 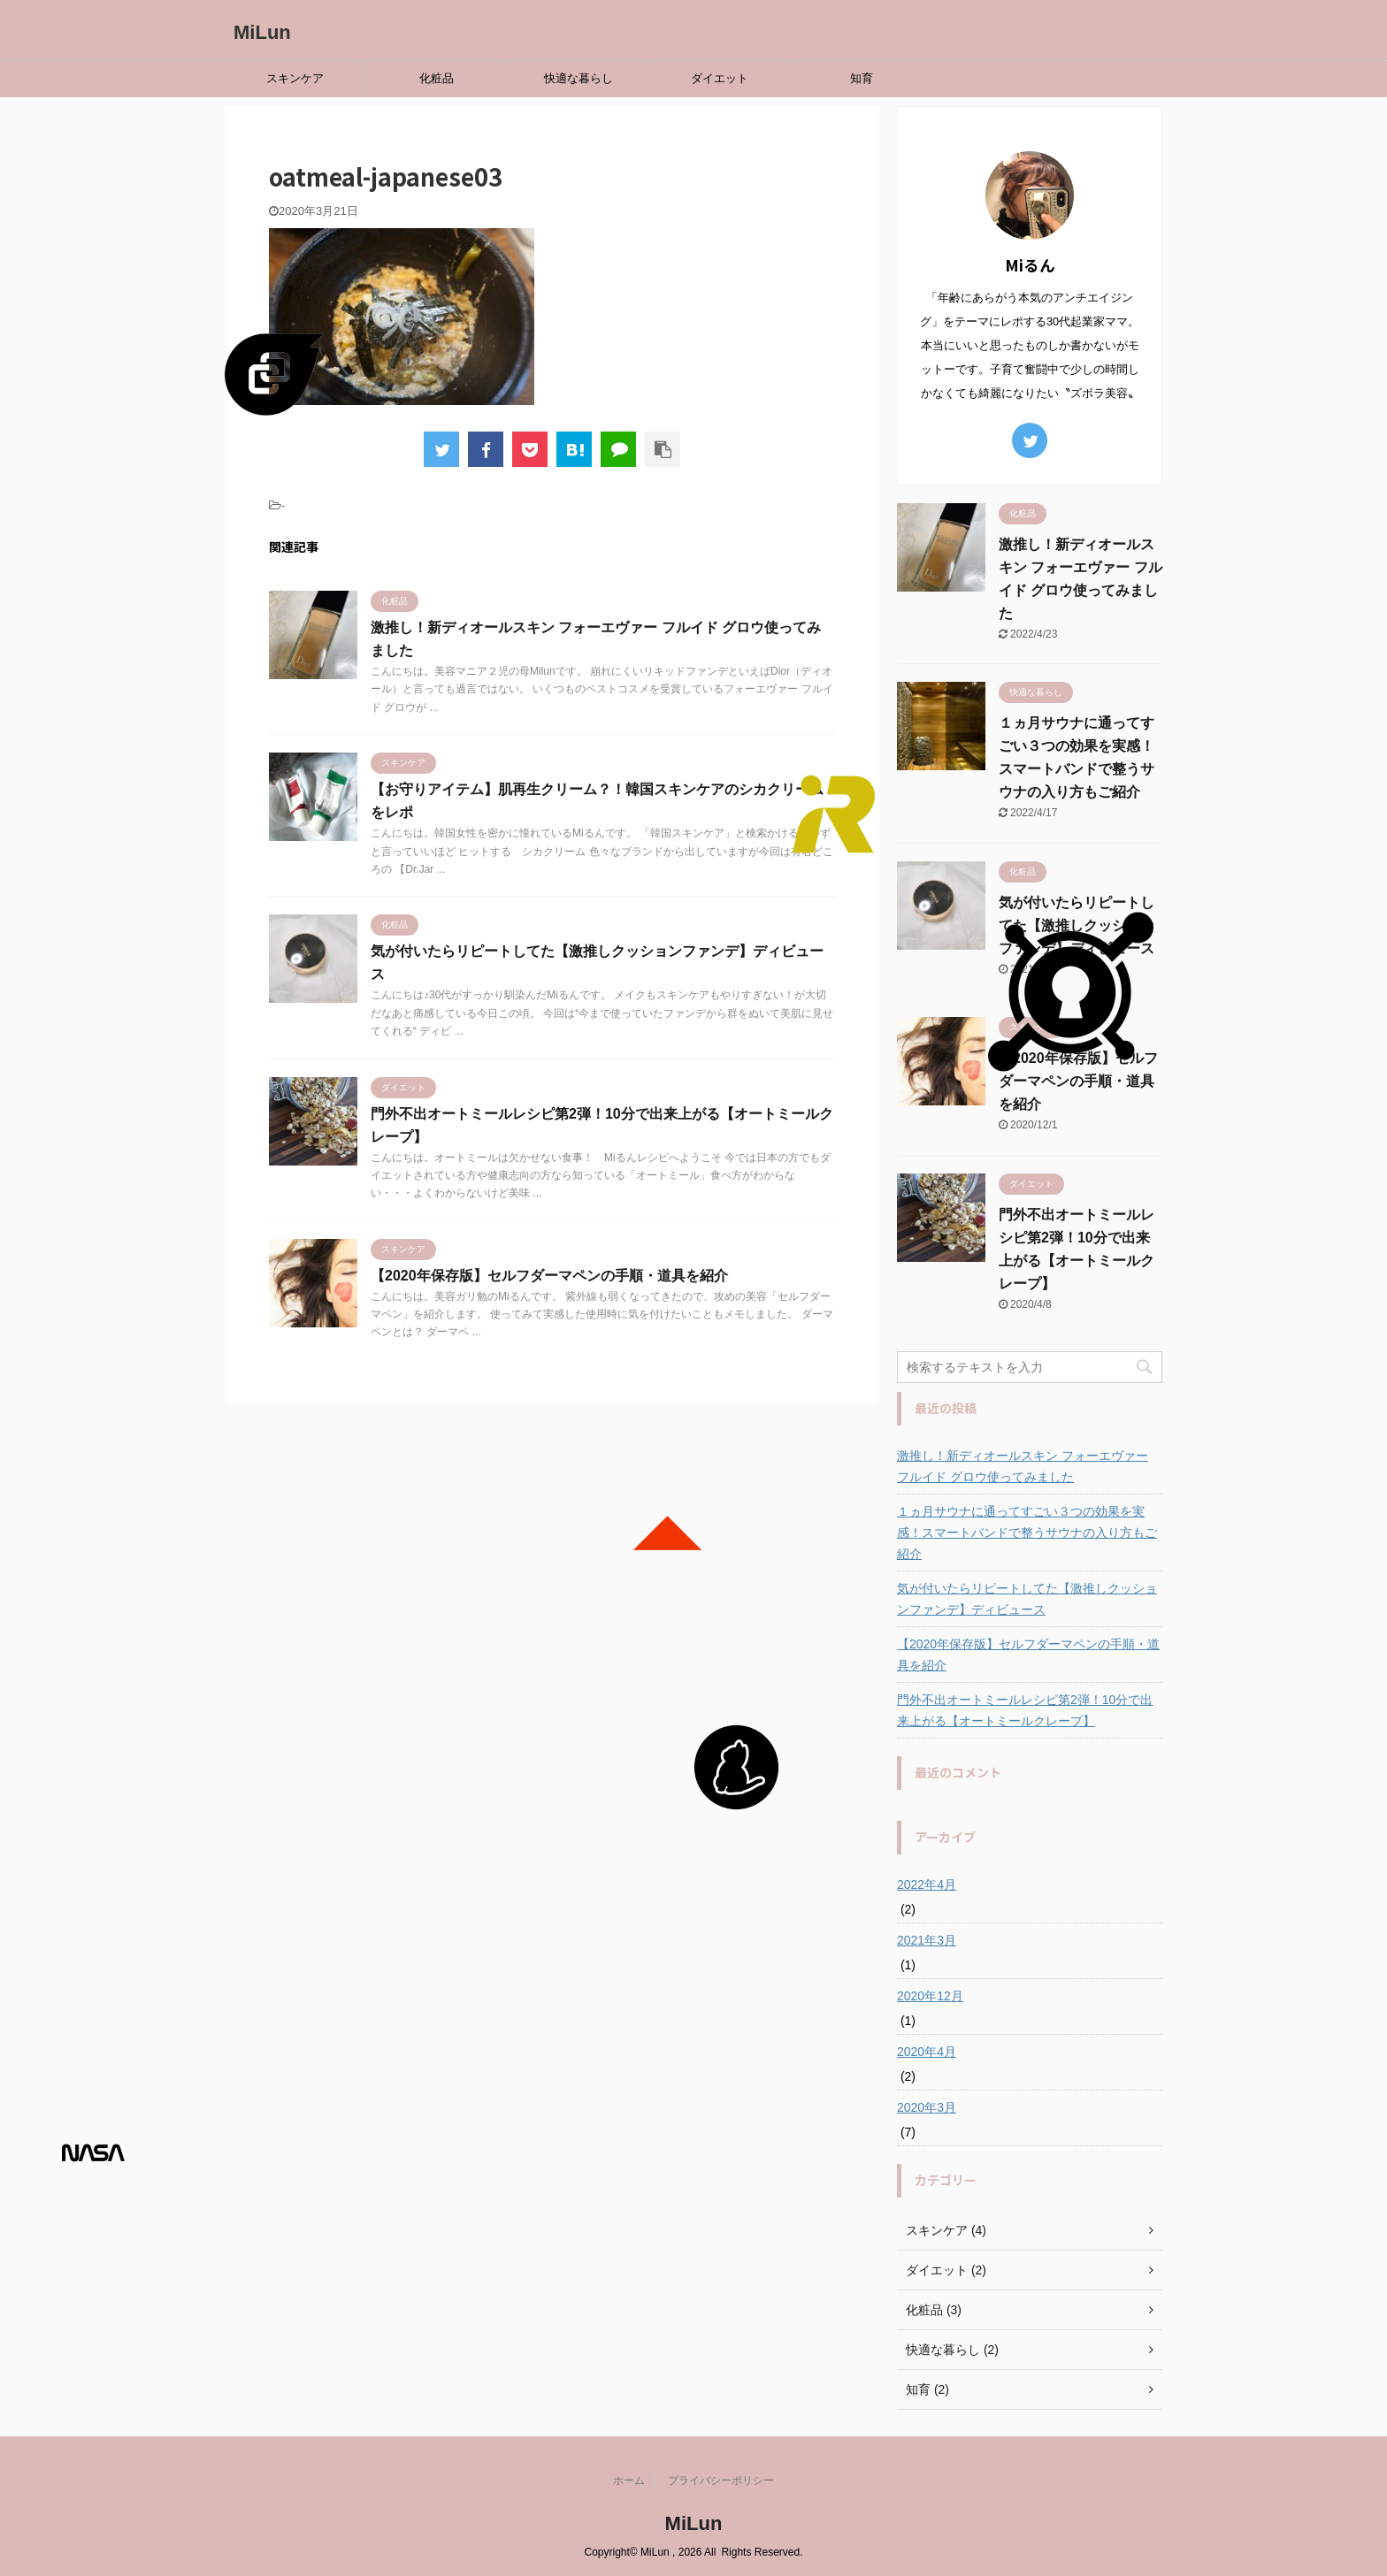 I want to click on expand or show more content above, so click(x=667, y=1533).